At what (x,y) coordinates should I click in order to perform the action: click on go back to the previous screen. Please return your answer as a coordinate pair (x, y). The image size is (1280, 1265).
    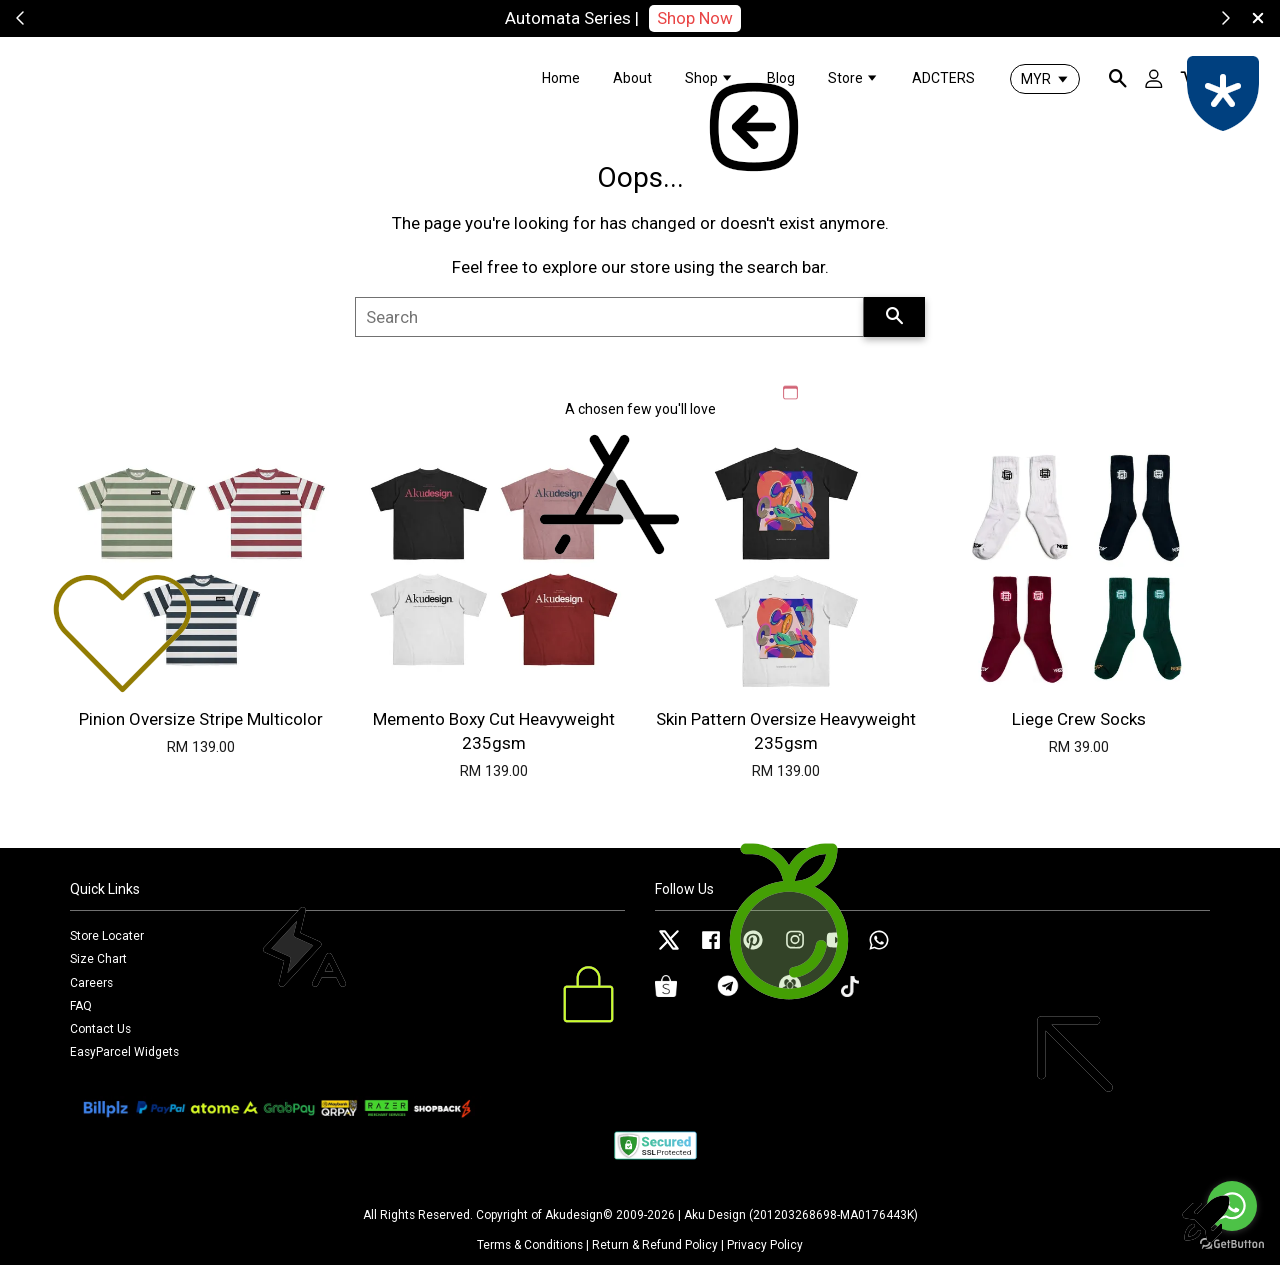
    Looking at the image, I should click on (754, 127).